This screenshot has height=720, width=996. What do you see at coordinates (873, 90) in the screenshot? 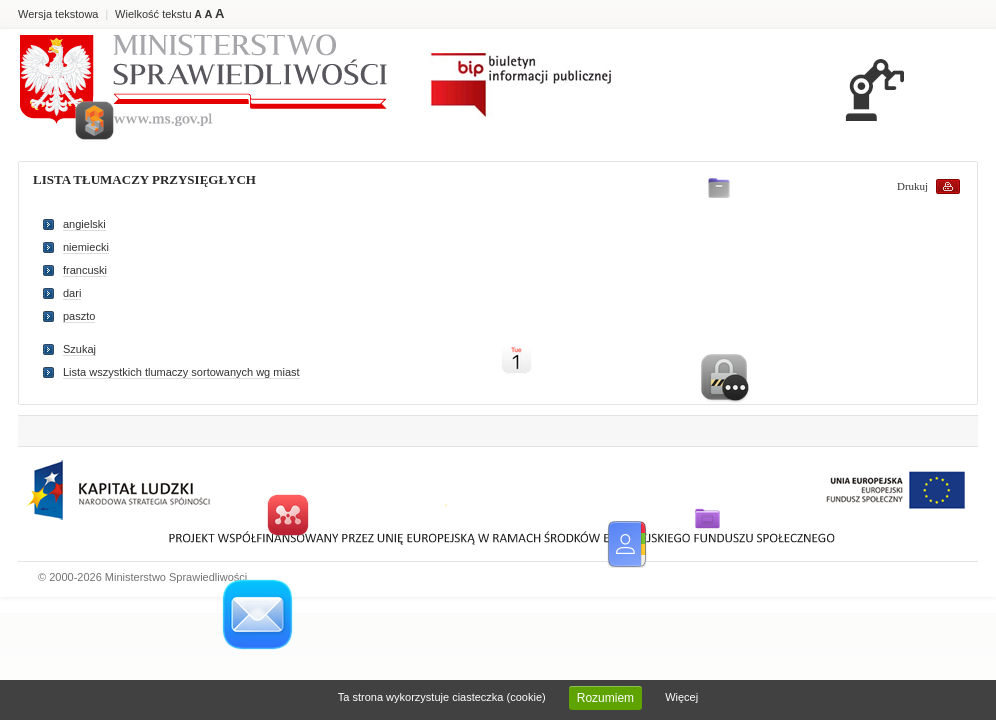
I see `open builder or automation tools` at bounding box center [873, 90].